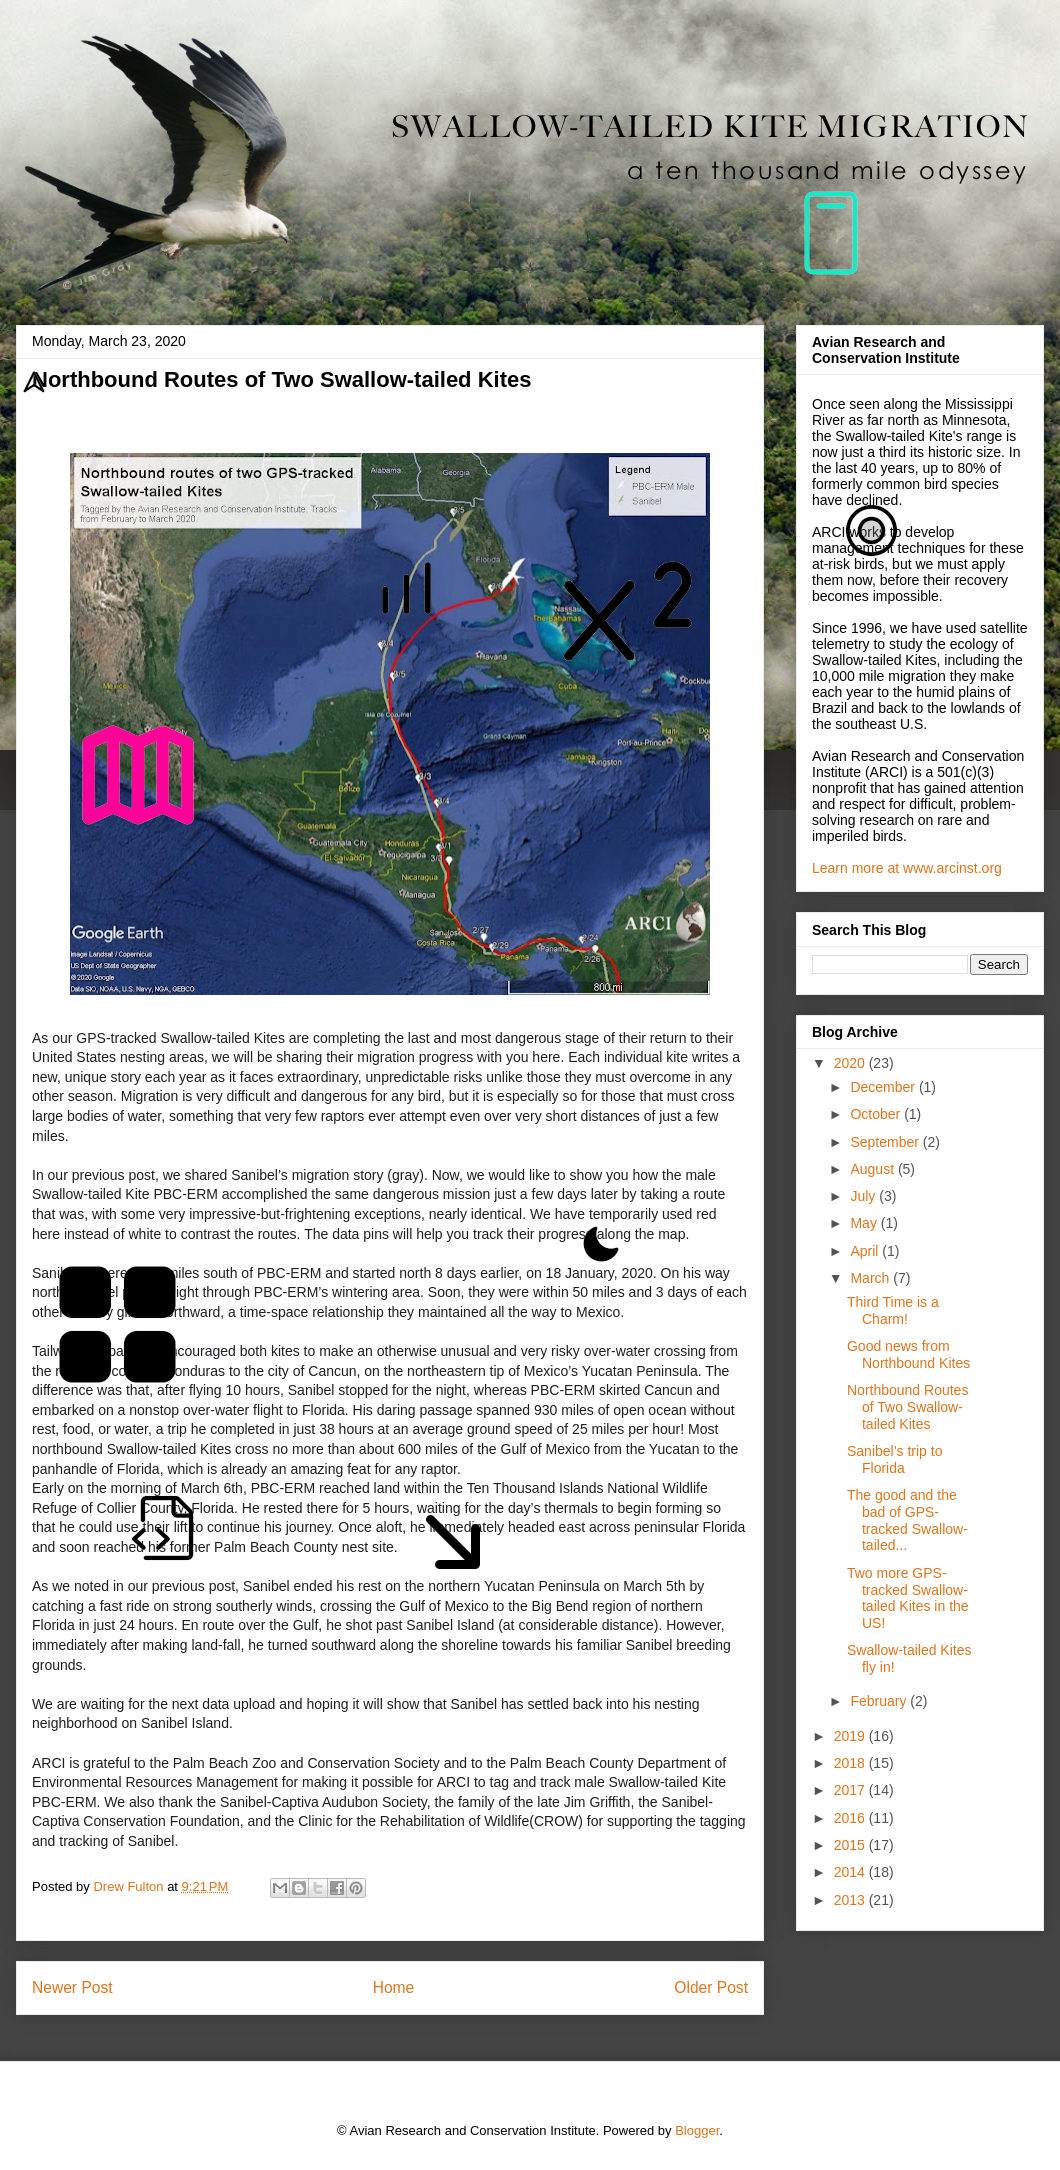  What do you see at coordinates (167, 1528) in the screenshot?
I see `view source code file` at bounding box center [167, 1528].